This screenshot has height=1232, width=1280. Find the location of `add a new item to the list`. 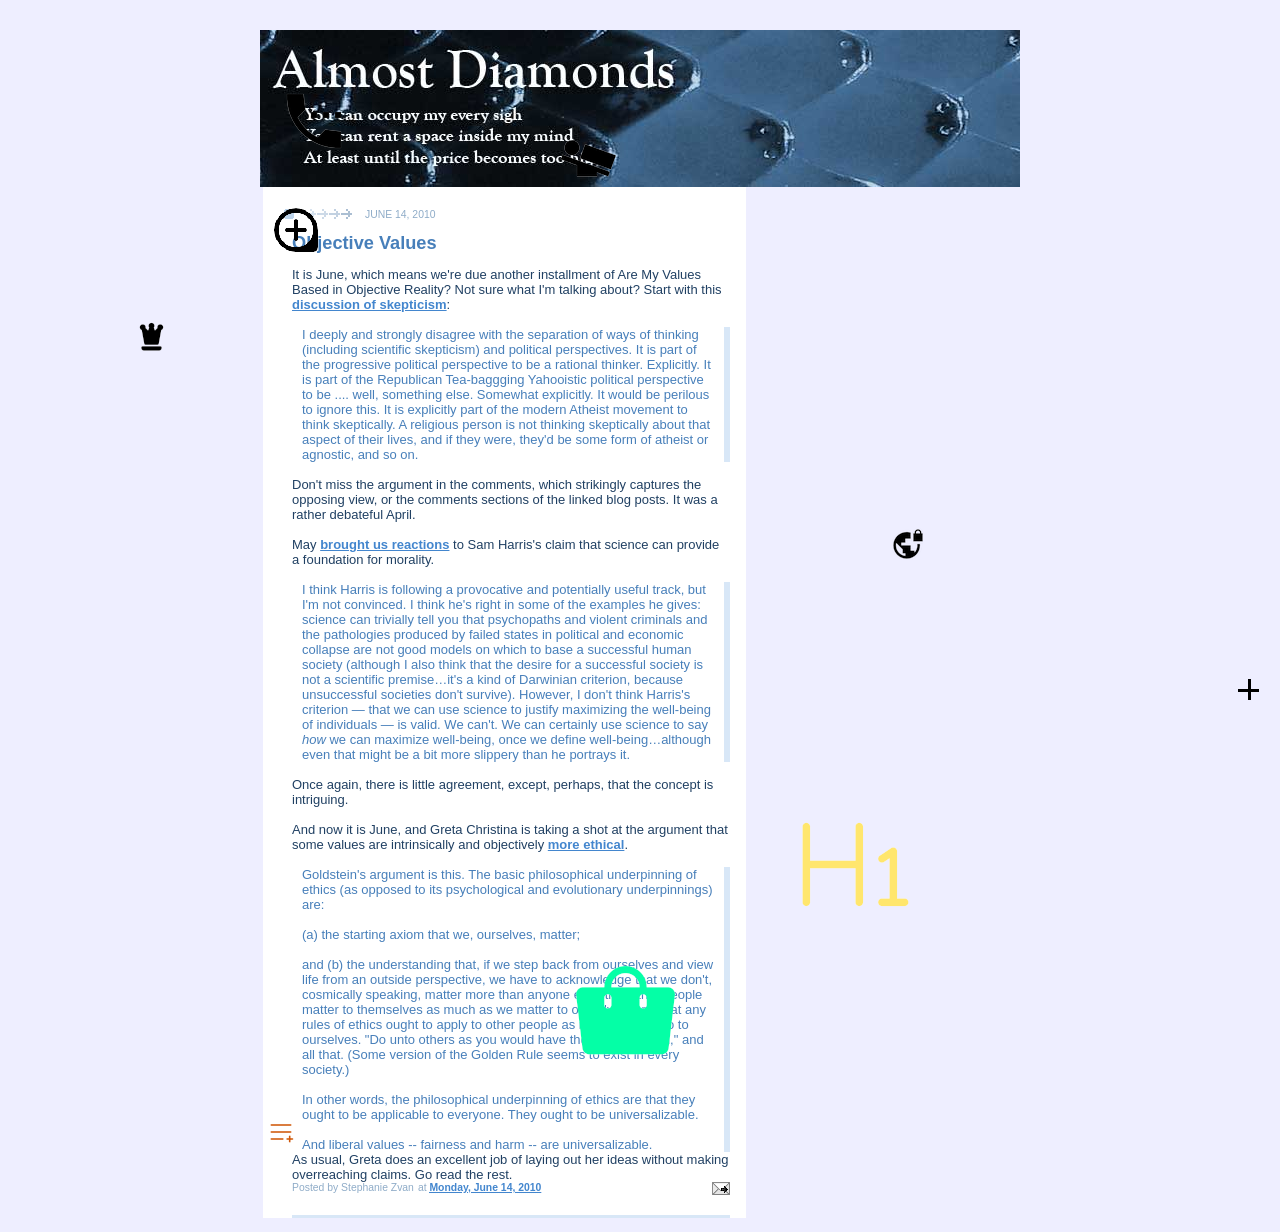

add a new item to the list is located at coordinates (281, 1132).